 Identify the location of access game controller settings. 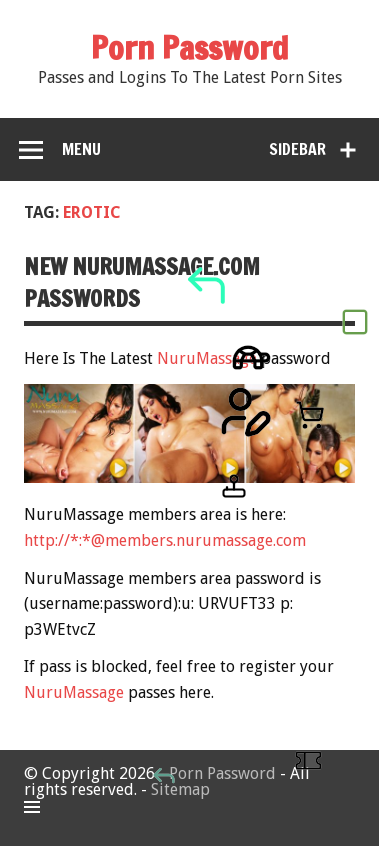
(234, 486).